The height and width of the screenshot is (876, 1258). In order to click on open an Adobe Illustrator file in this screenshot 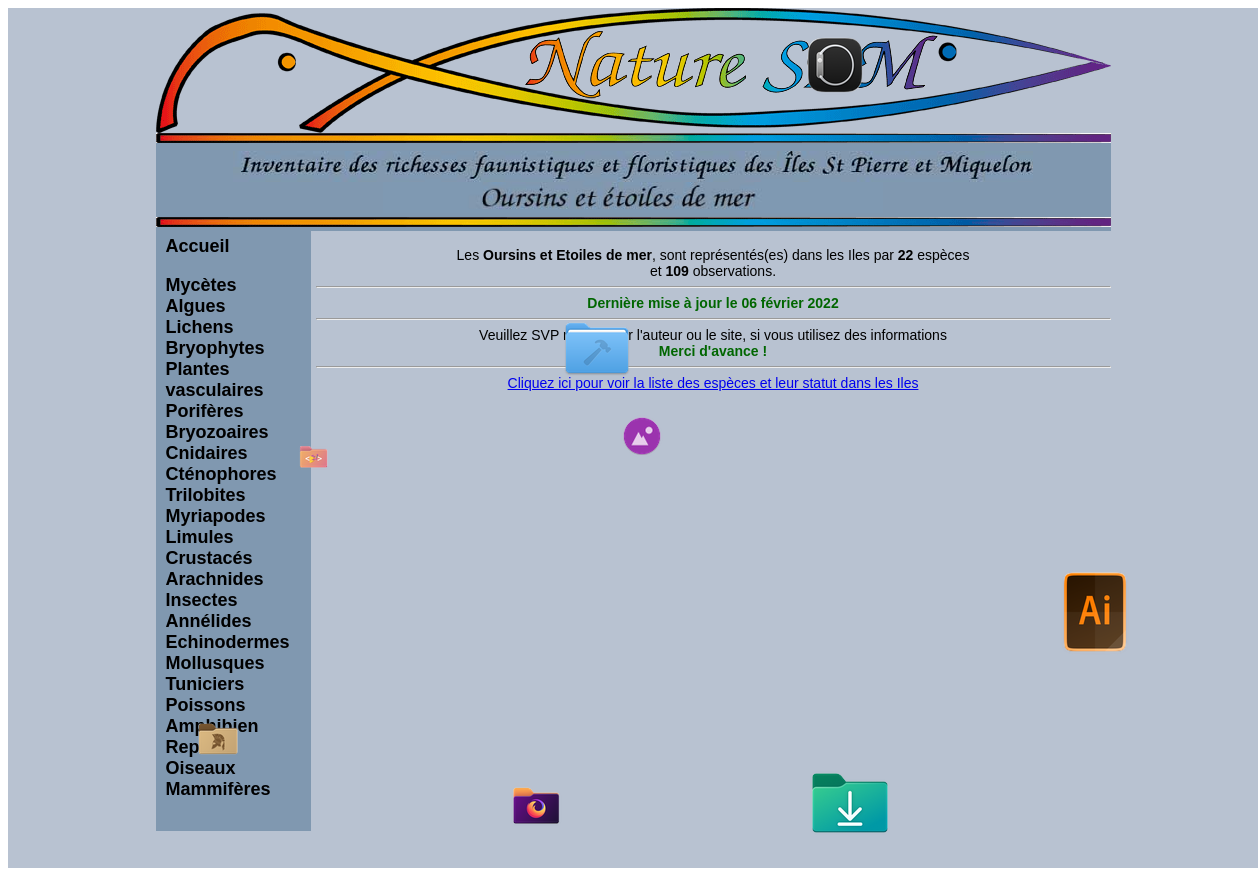, I will do `click(1095, 612)`.